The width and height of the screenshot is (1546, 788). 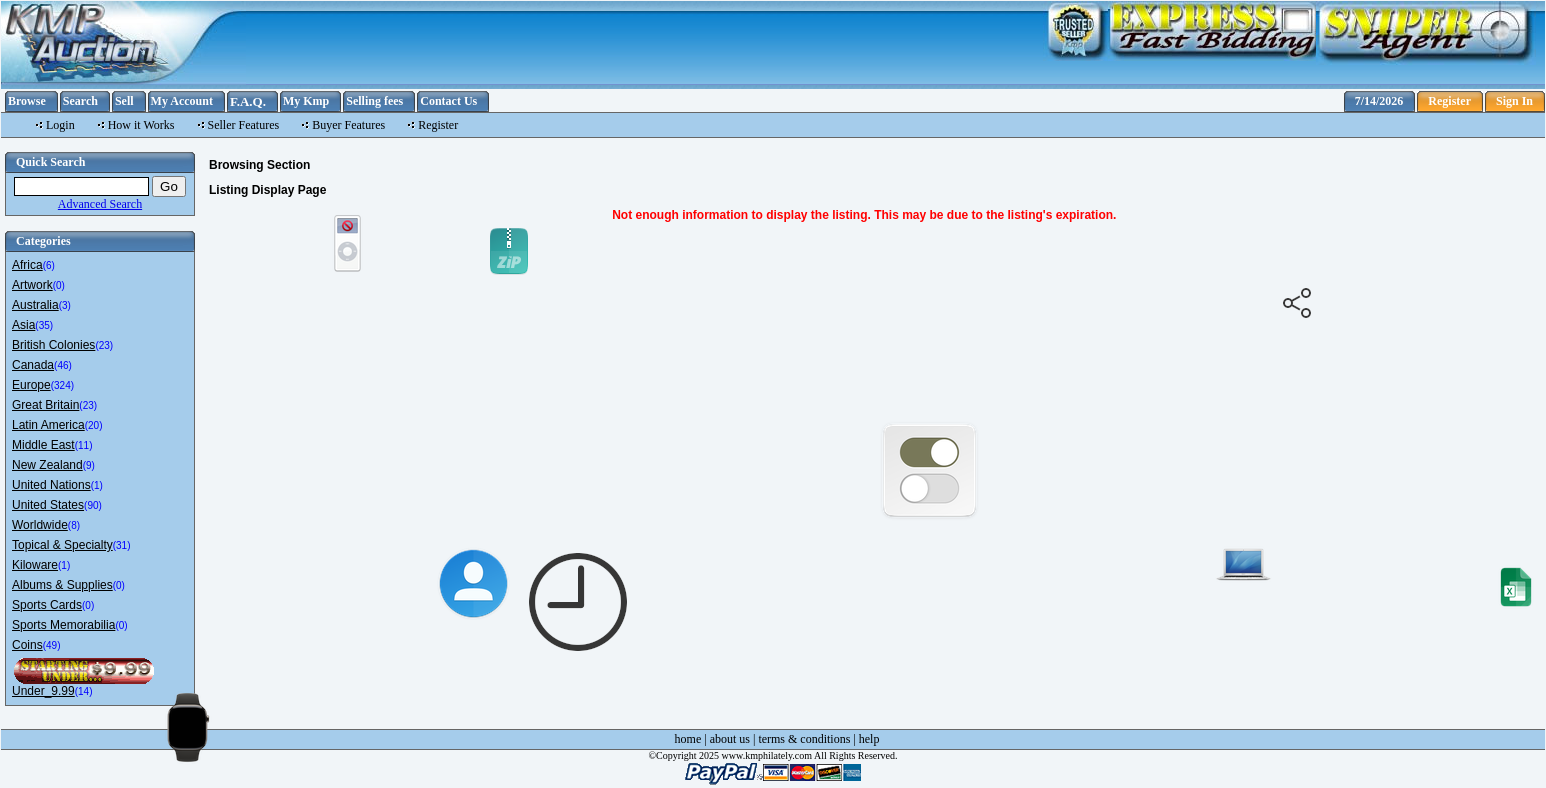 I want to click on access screen sharing or remote desktop settings, so click(x=1297, y=304).